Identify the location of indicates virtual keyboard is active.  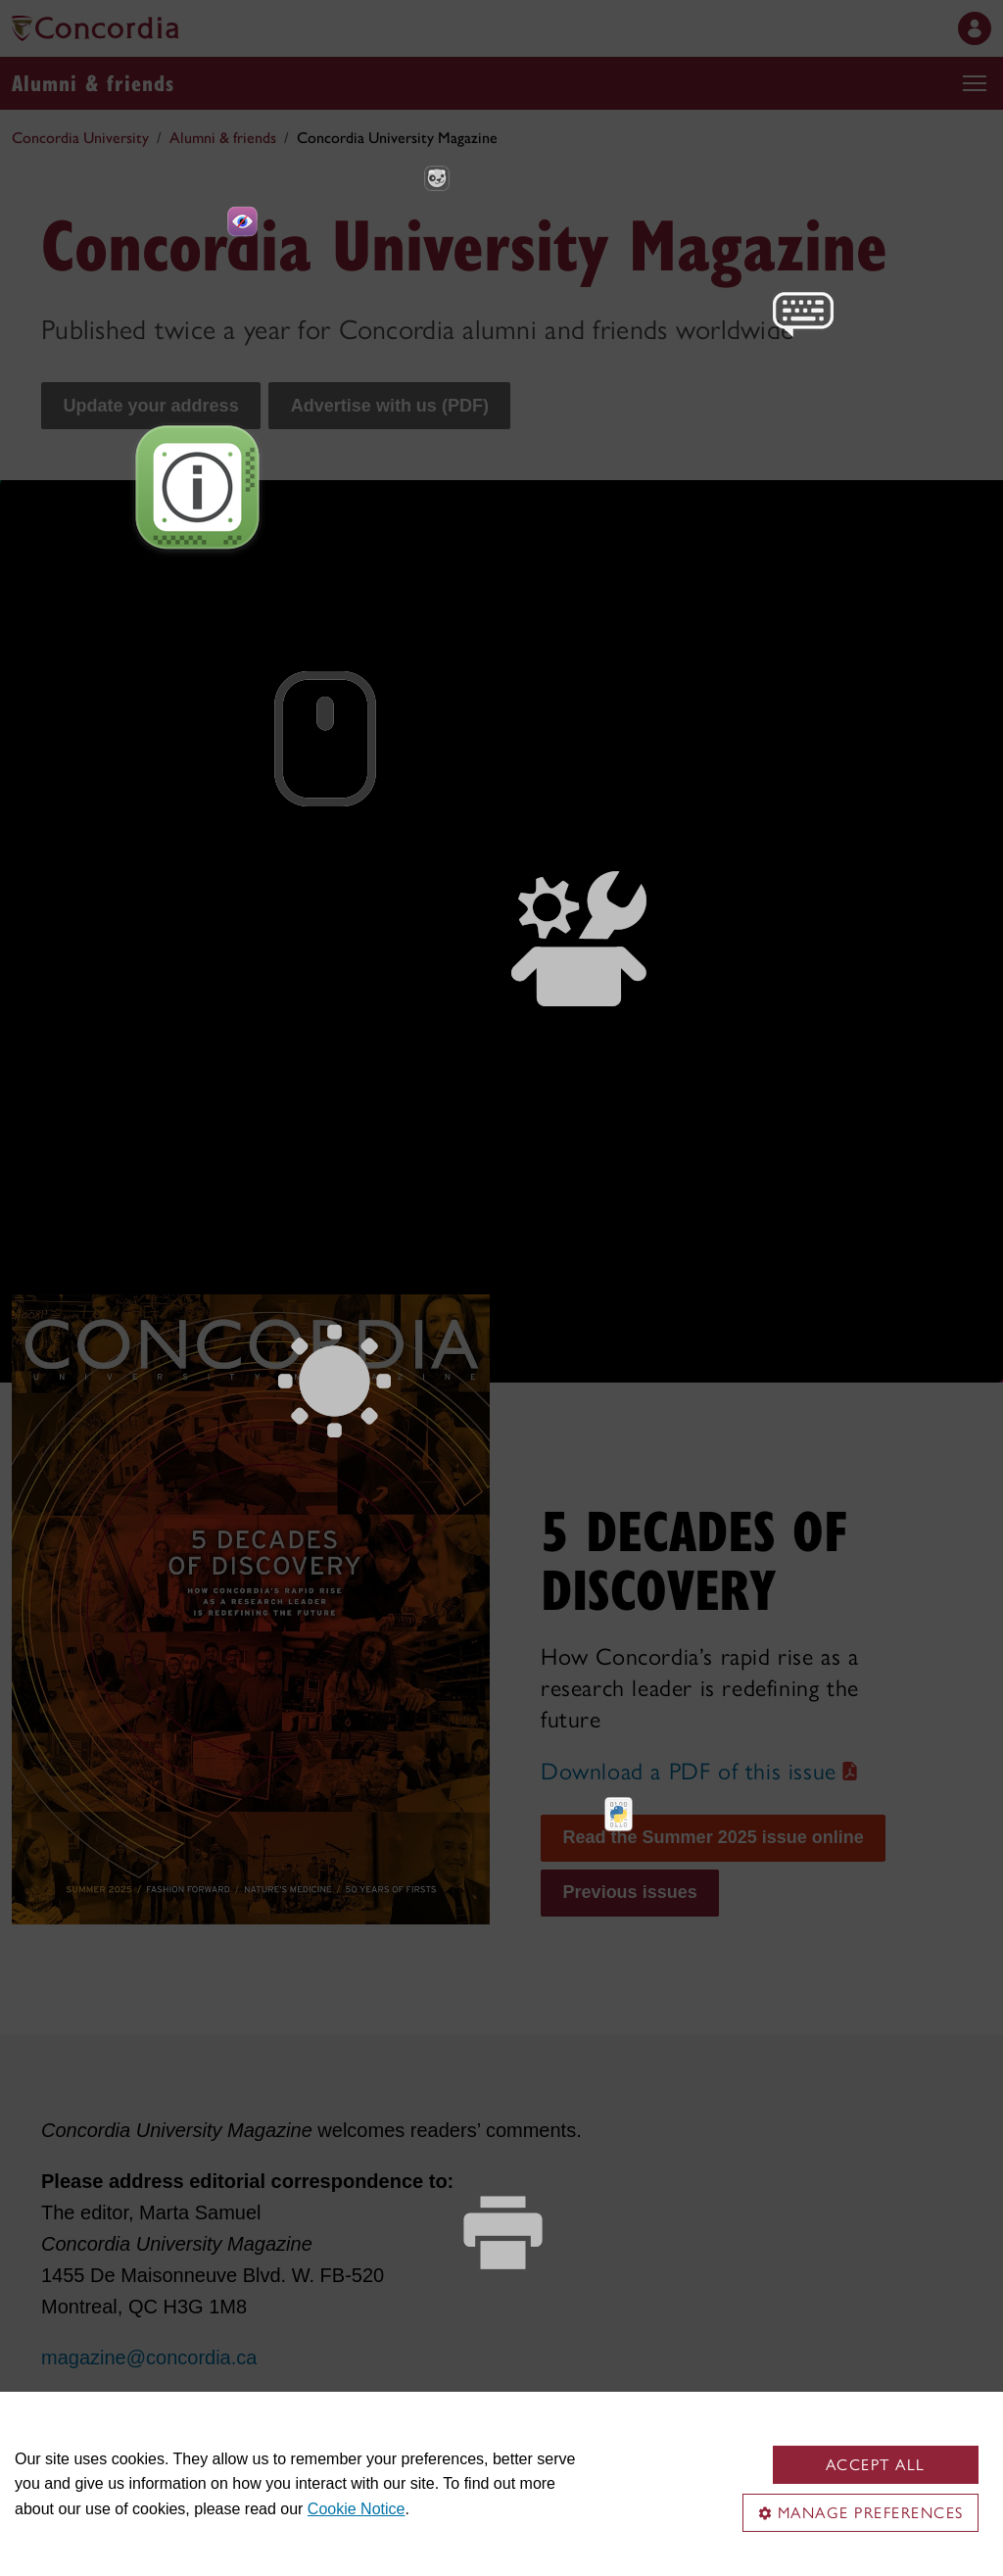
(803, 315).